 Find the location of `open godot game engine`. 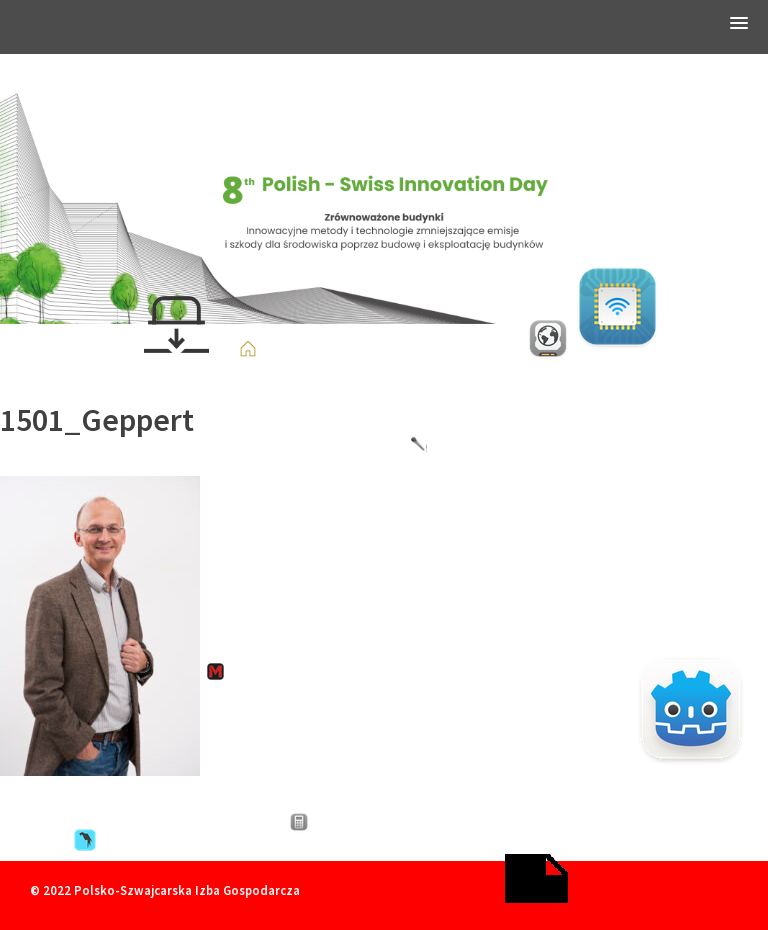

open godot game engine is located at coordinates (691, 709).